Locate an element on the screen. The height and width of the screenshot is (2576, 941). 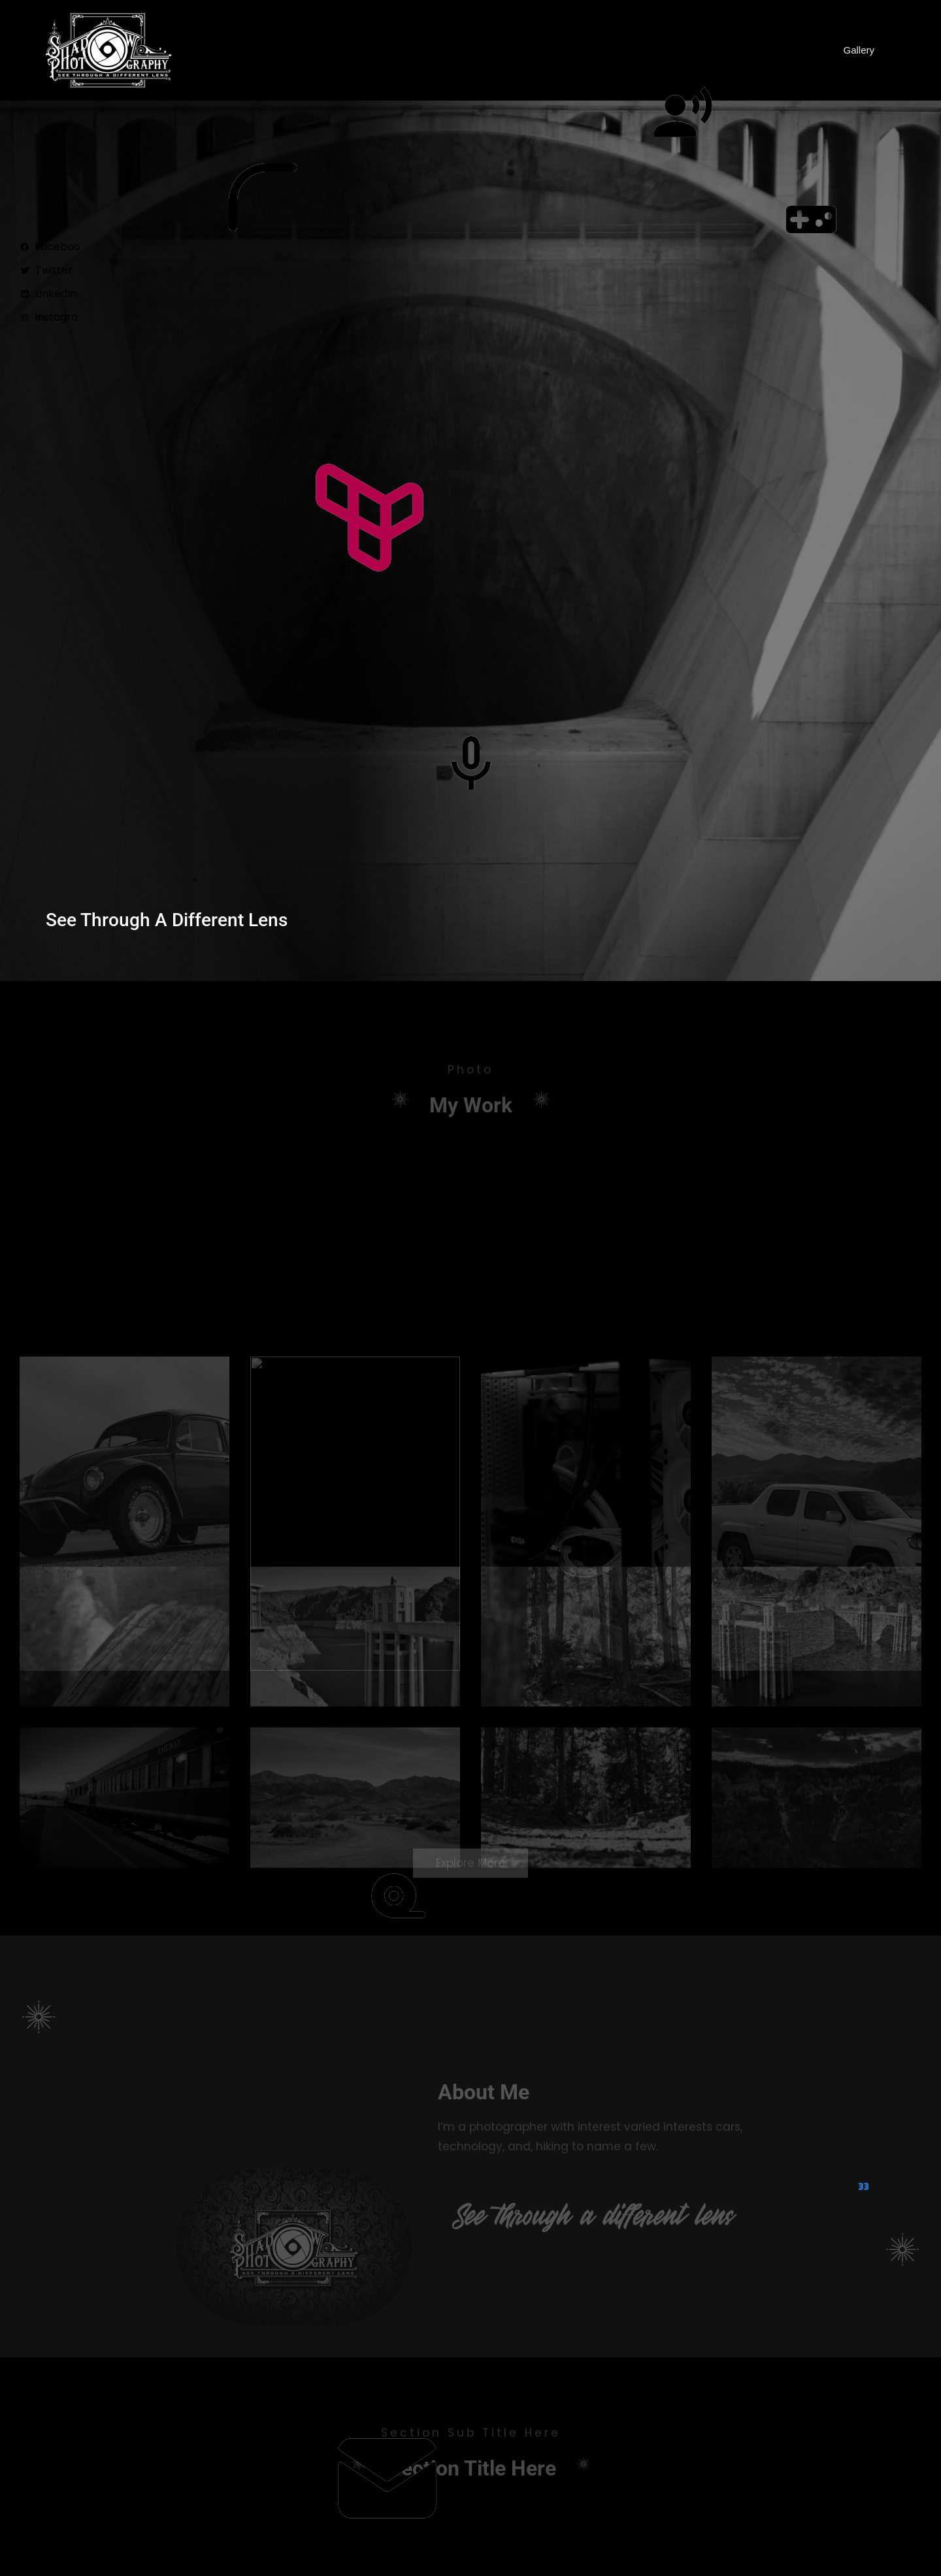
access tape or recording tools is located at coordinates (397, 1895).